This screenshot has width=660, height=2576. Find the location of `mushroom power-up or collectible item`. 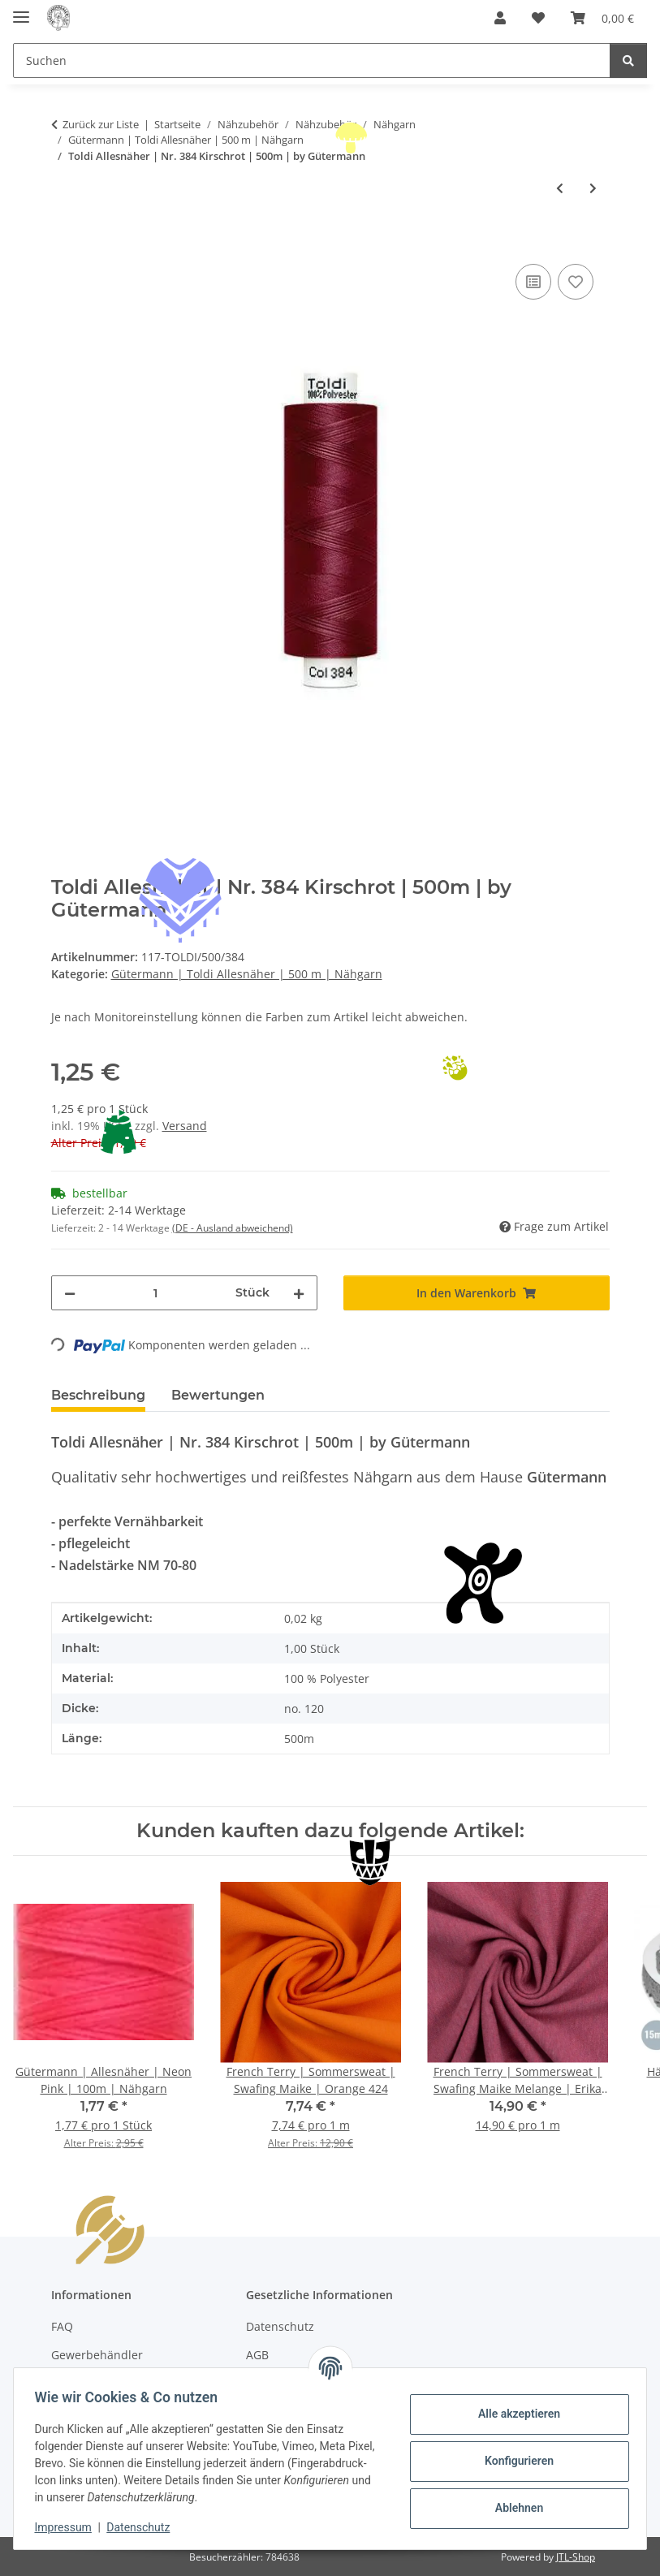

mushroom power-up or collectible item is located at coordinates (351, 137).